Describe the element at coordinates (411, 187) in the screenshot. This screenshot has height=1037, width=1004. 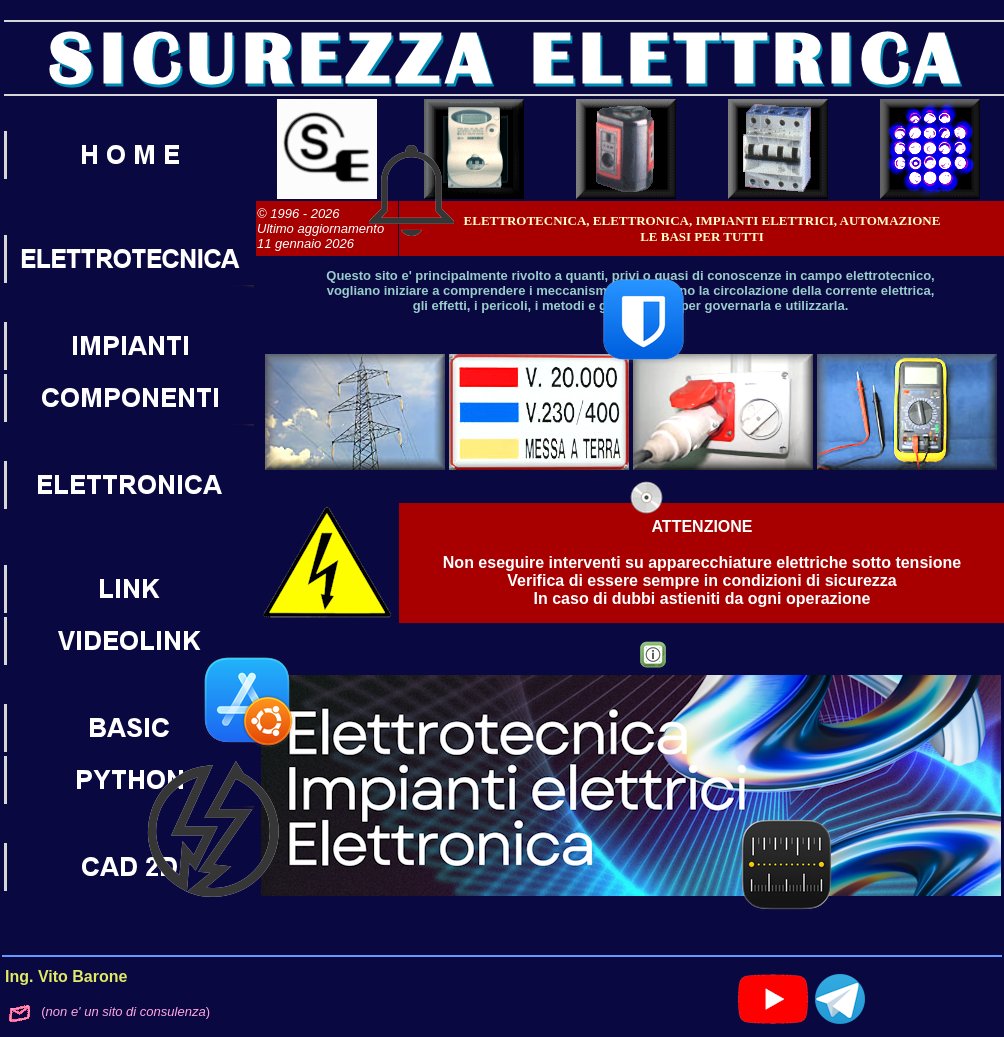
I see `access notification settings` at that location.